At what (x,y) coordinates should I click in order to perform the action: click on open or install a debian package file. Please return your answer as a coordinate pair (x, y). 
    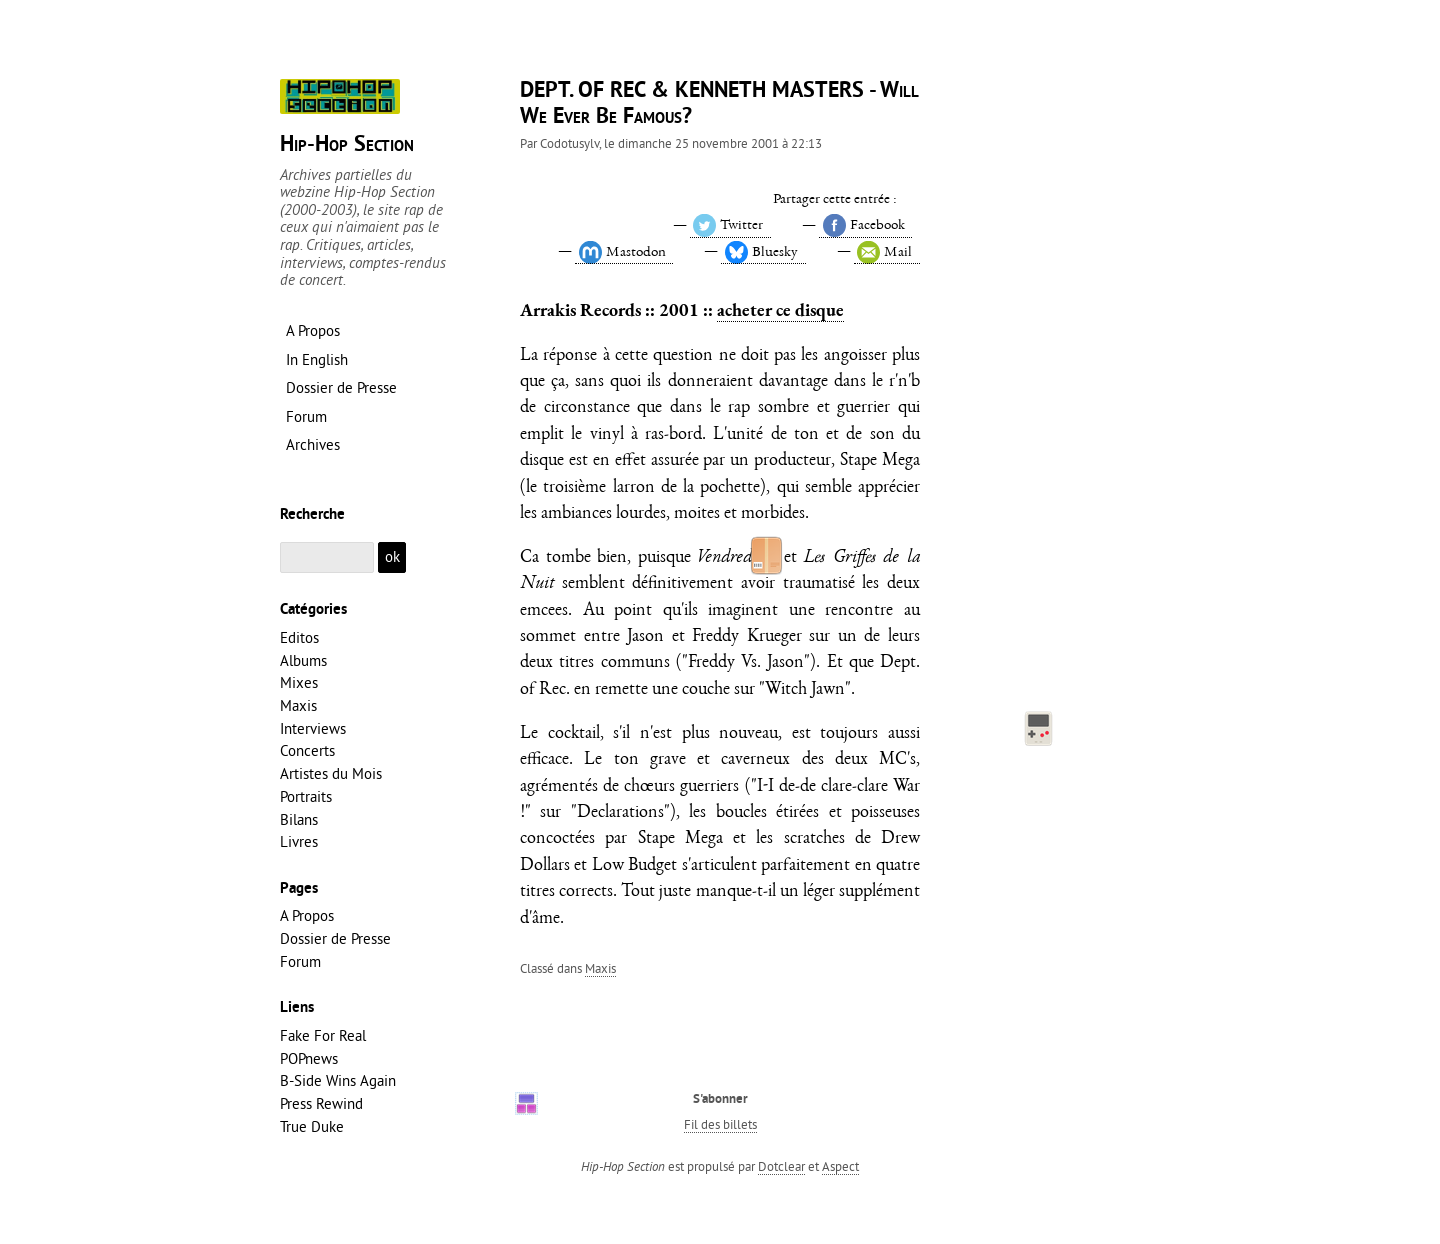
    Looking at the image, I should click on (766, 555).